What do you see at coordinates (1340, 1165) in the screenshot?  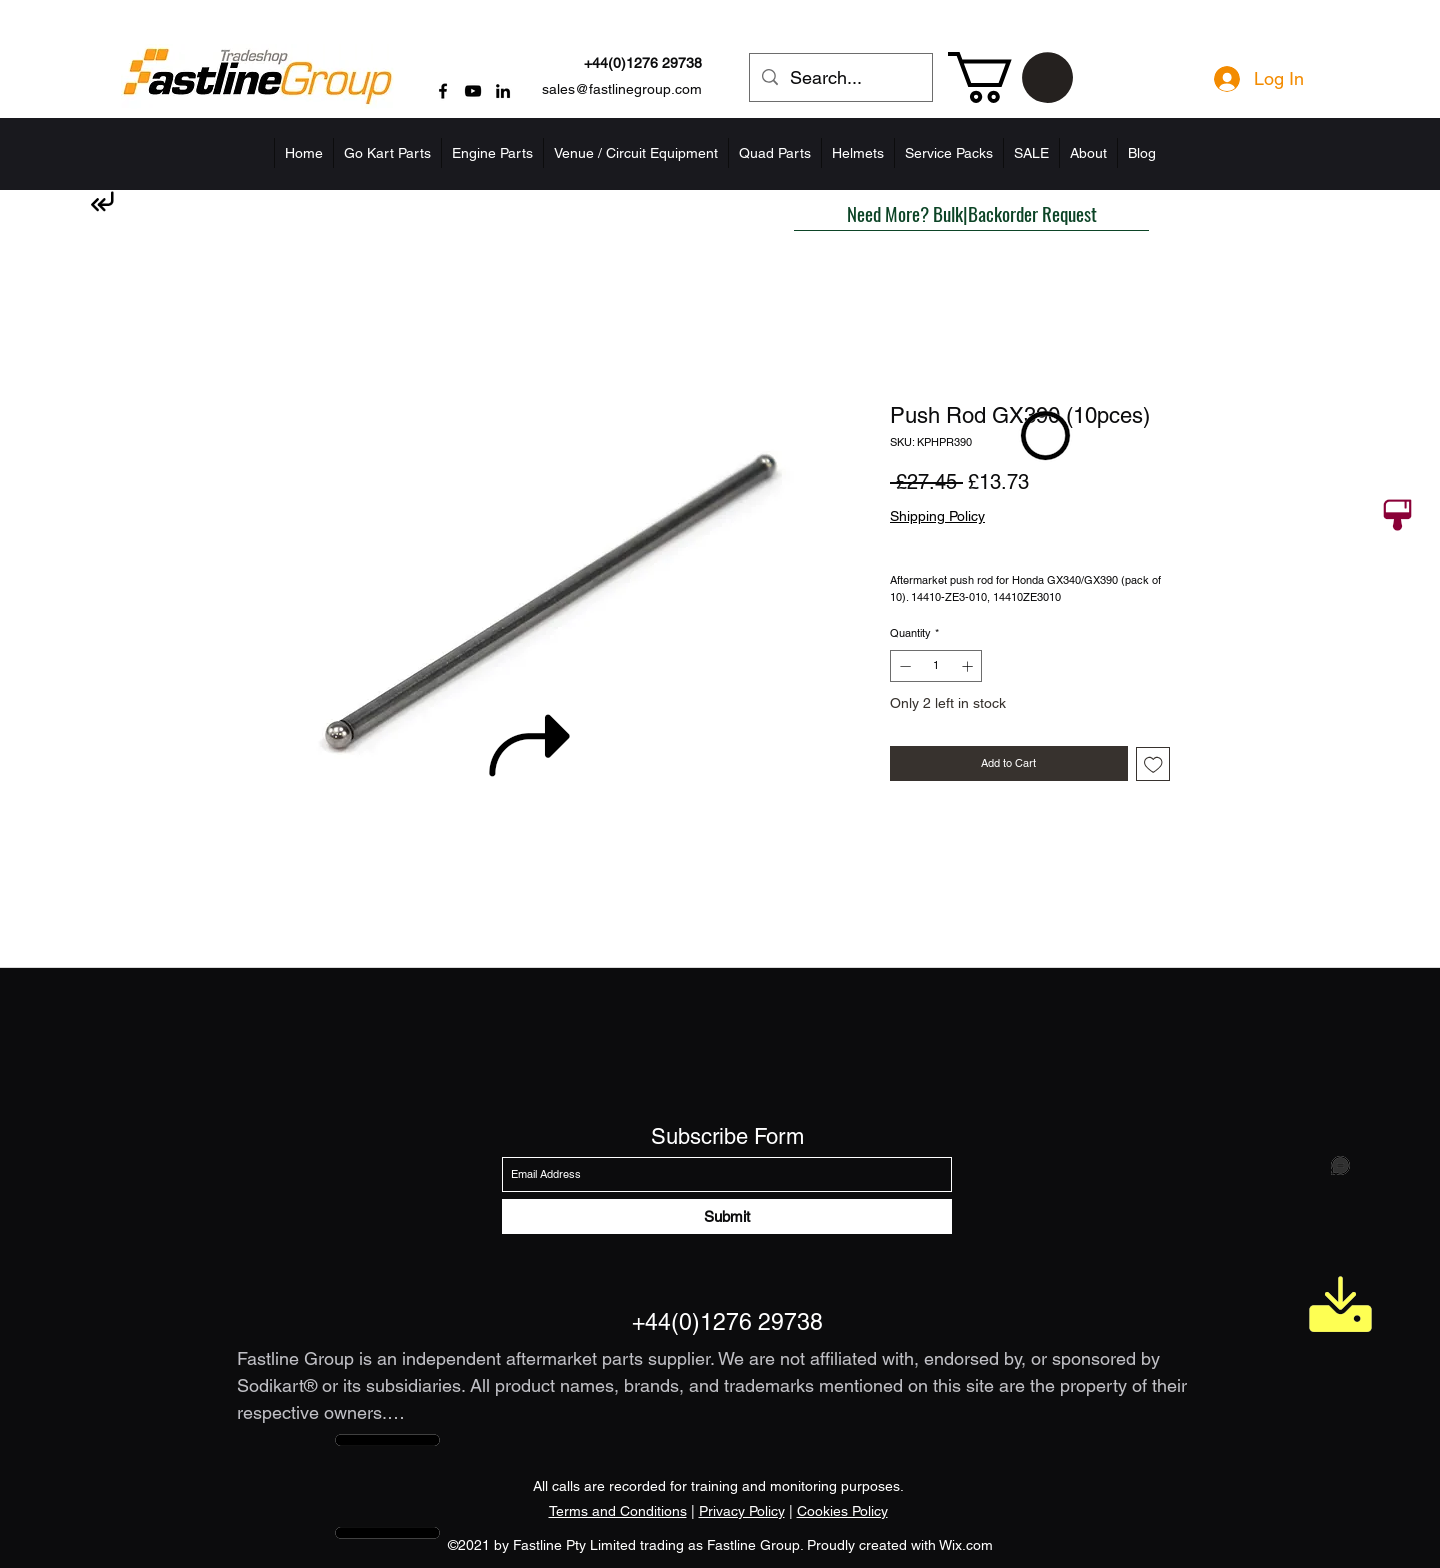 I see `open chat or messaging` at bounding box center [1340, 1165].